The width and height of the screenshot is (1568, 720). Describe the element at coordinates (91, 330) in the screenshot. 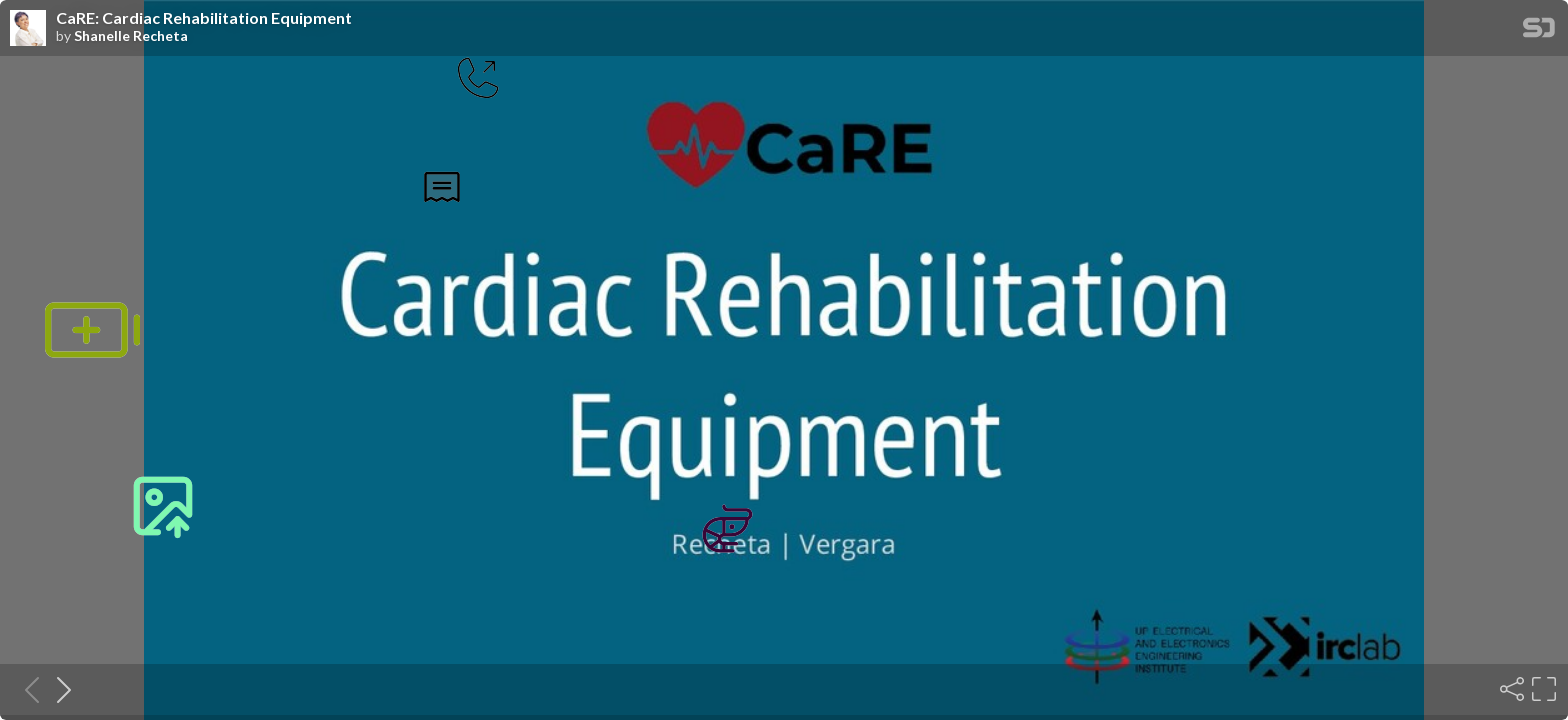

I see `add or extend battery life` at that location.